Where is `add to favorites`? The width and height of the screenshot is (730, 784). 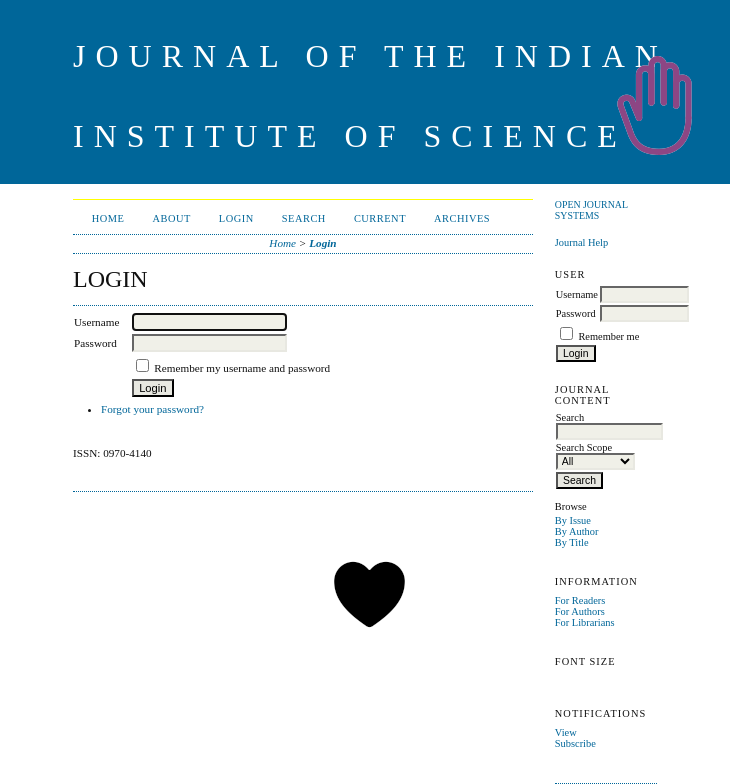 add to favorites is located at coordinates (369, 594).